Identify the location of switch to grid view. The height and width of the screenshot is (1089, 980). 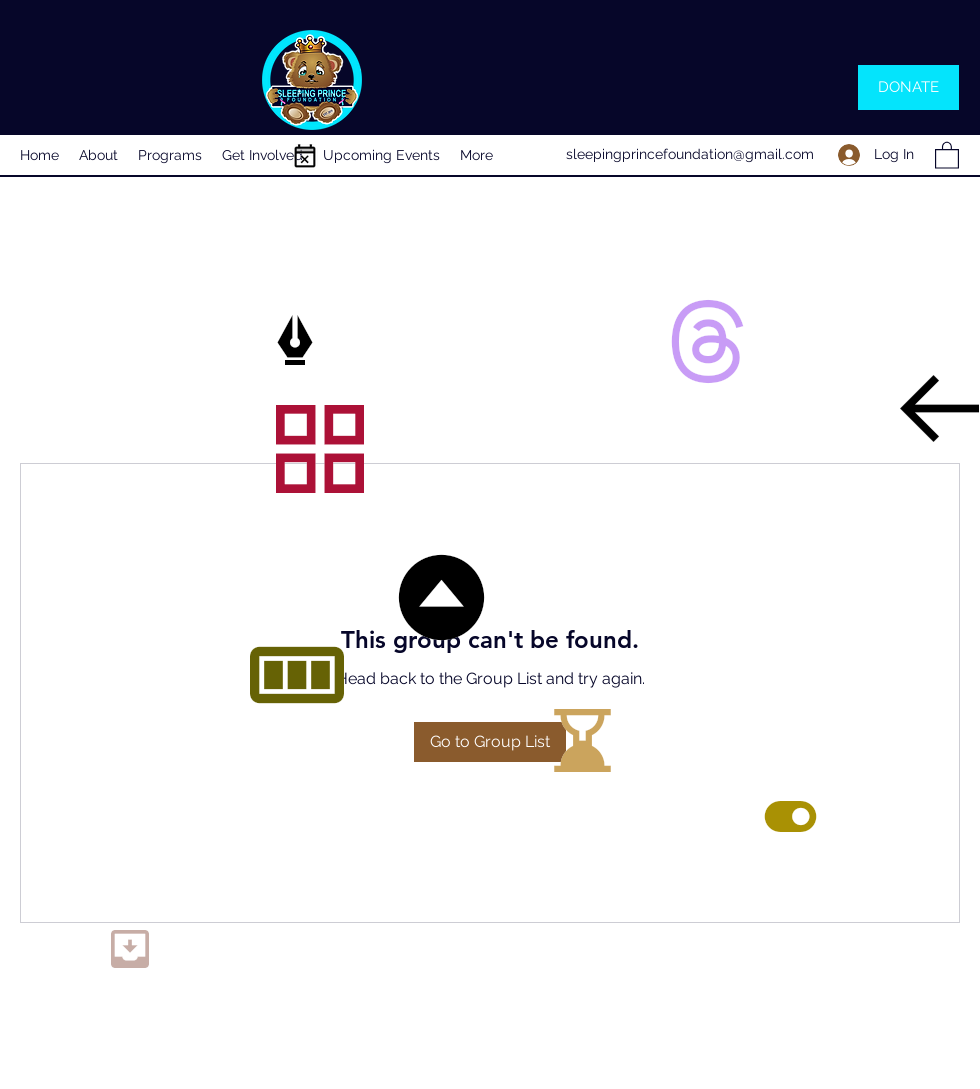
(320, 449).